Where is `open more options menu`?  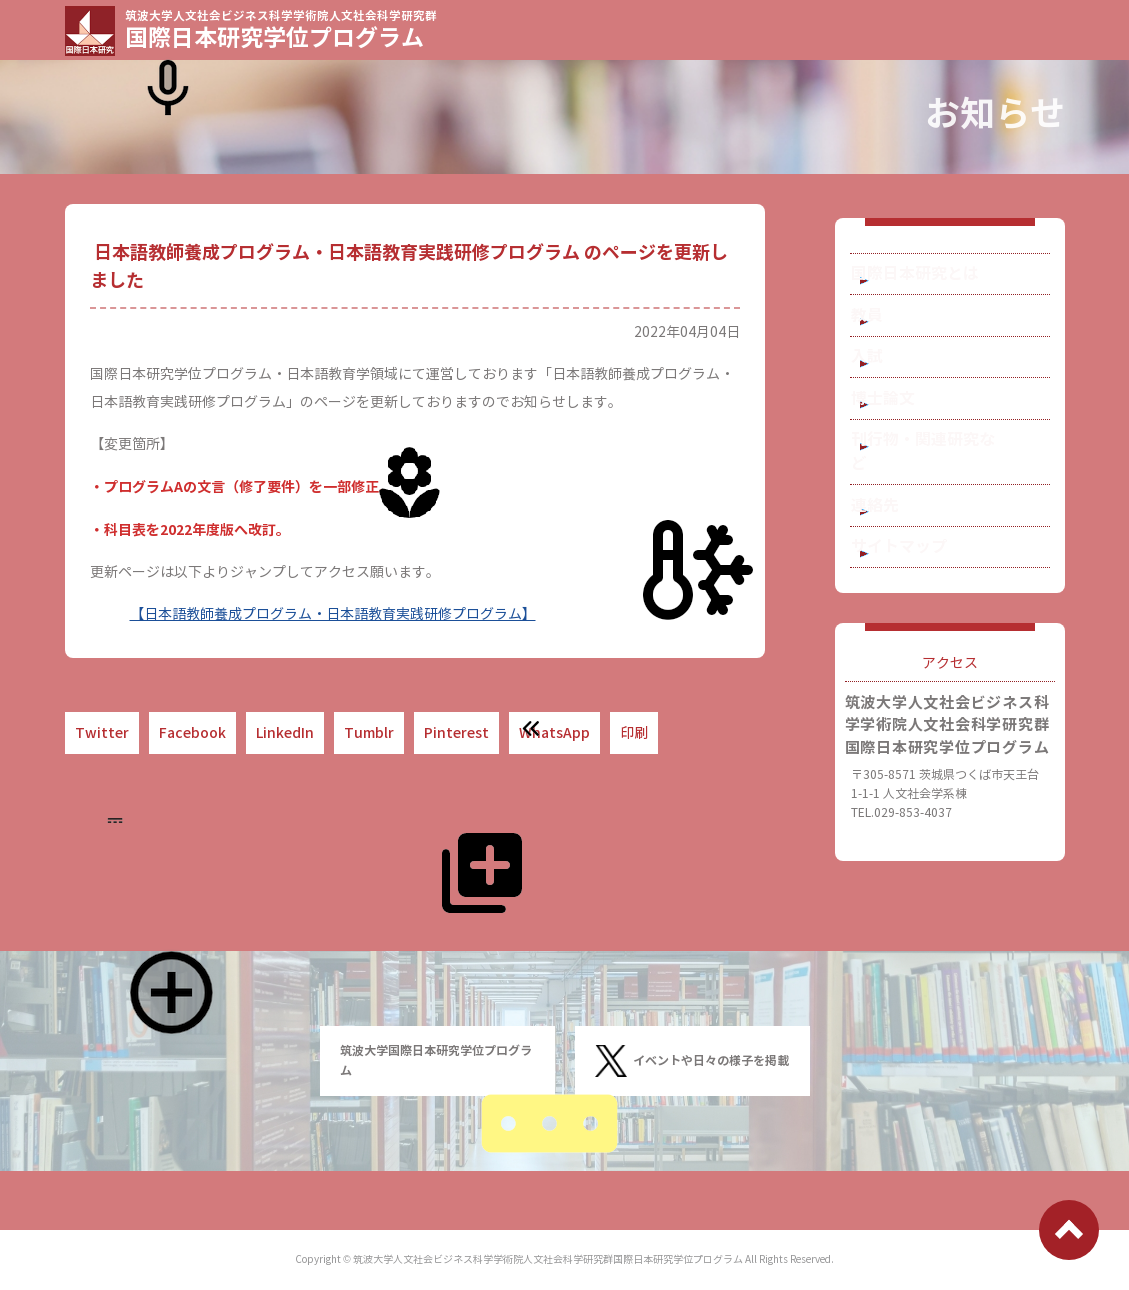
open more options menu is located at coordinates (549, 1123).